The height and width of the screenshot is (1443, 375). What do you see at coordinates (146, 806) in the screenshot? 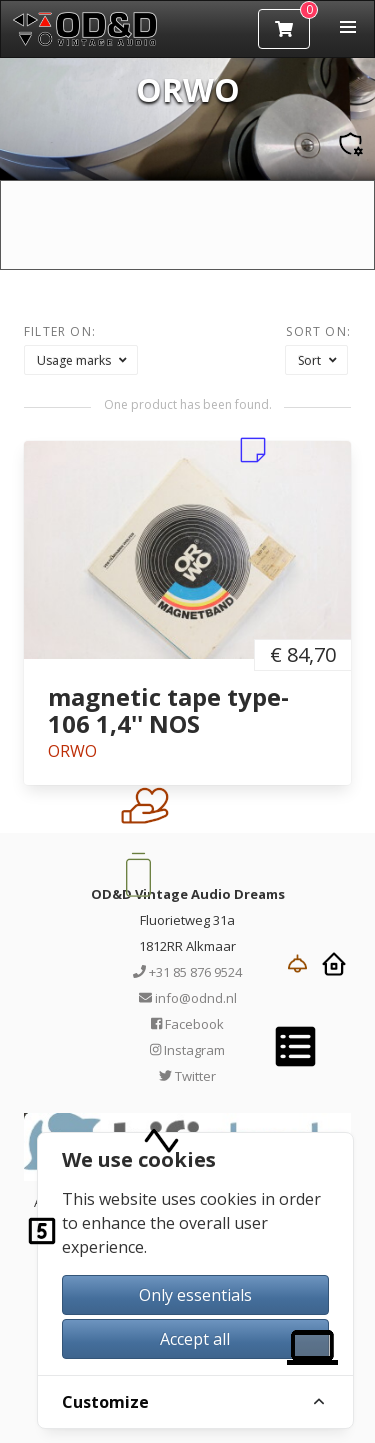
I see `donate or make a charitable contribution` at bounding box center [146, 806].